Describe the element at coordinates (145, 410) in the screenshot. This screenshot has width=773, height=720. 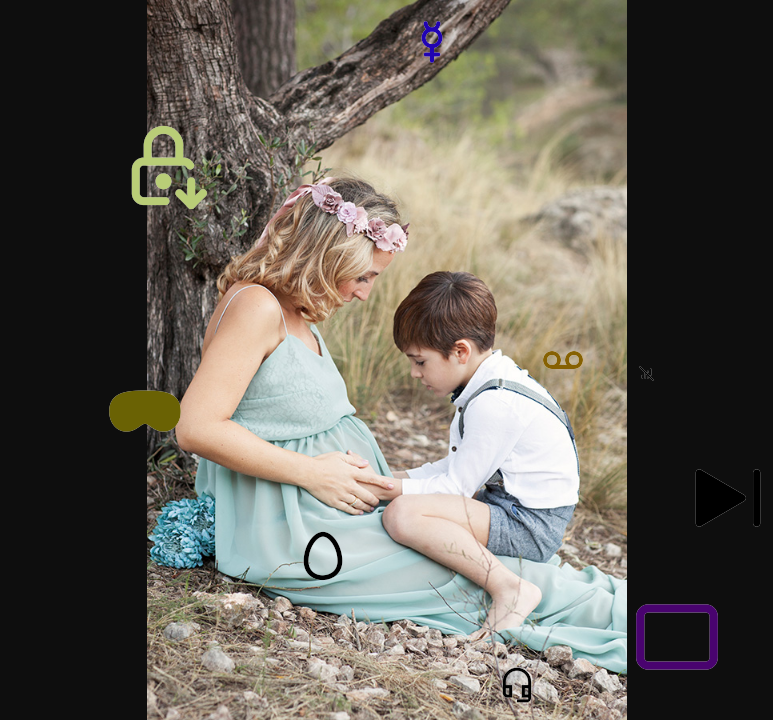
I see `access apple vision pro settings` at that location.